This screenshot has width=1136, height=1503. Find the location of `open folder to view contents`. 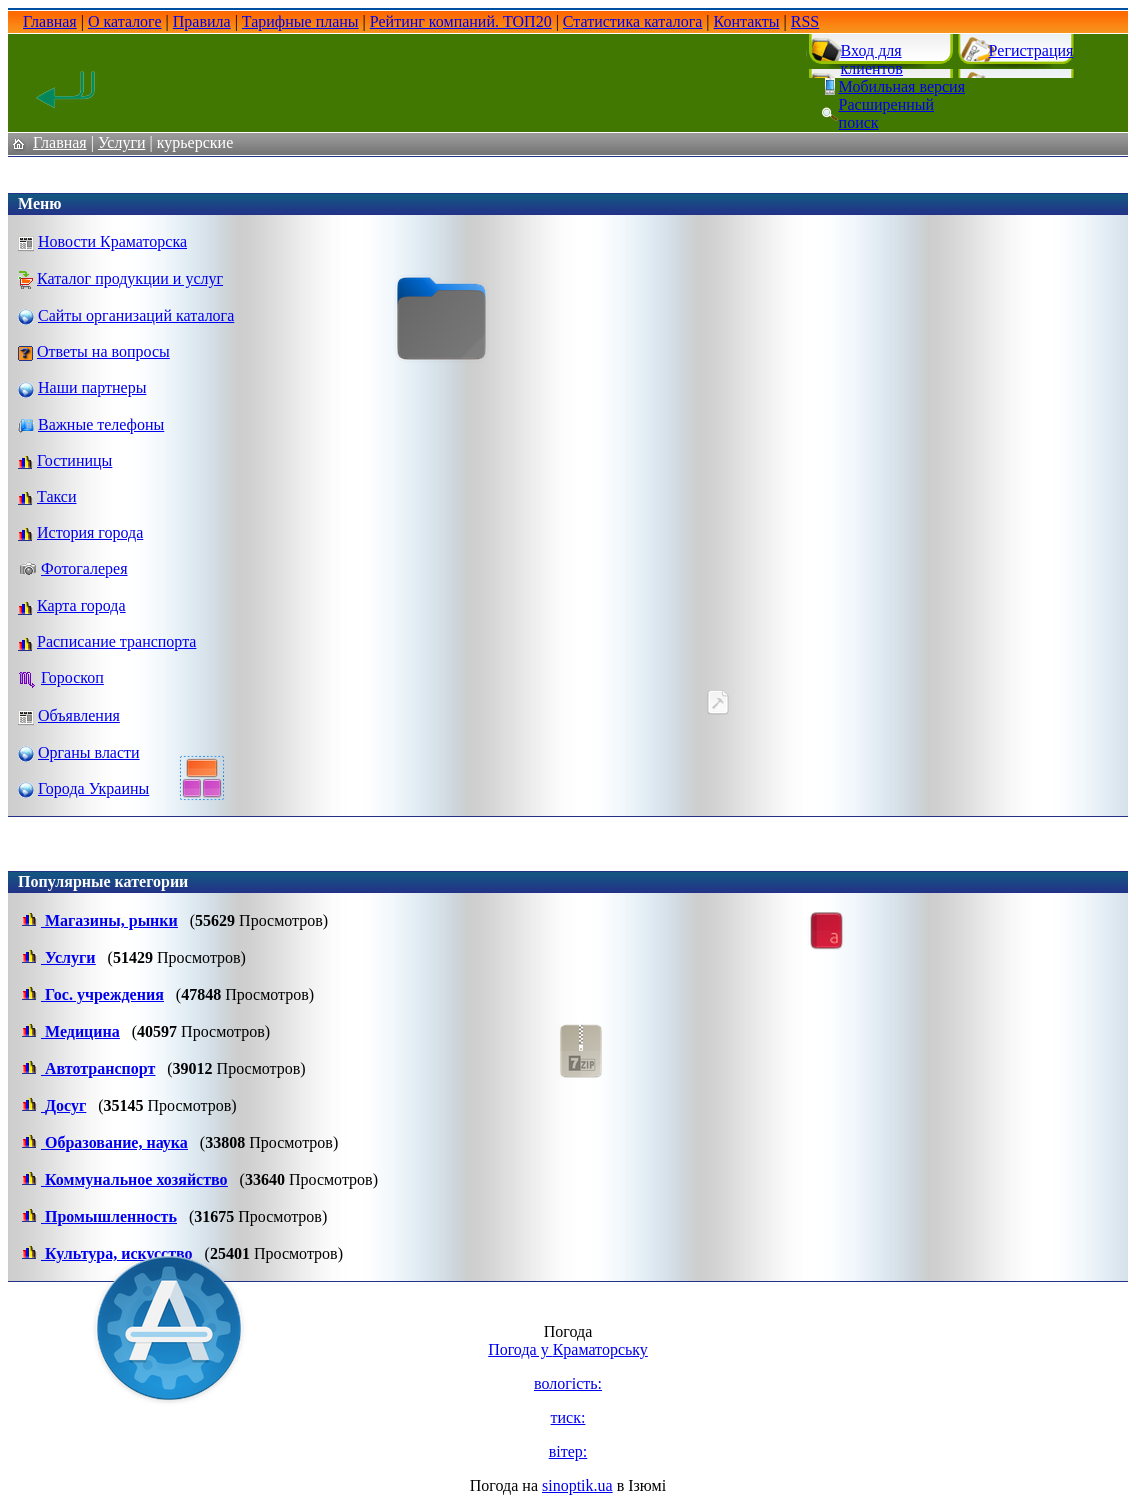

open folder to view contents is located at coordinates (441, 318).